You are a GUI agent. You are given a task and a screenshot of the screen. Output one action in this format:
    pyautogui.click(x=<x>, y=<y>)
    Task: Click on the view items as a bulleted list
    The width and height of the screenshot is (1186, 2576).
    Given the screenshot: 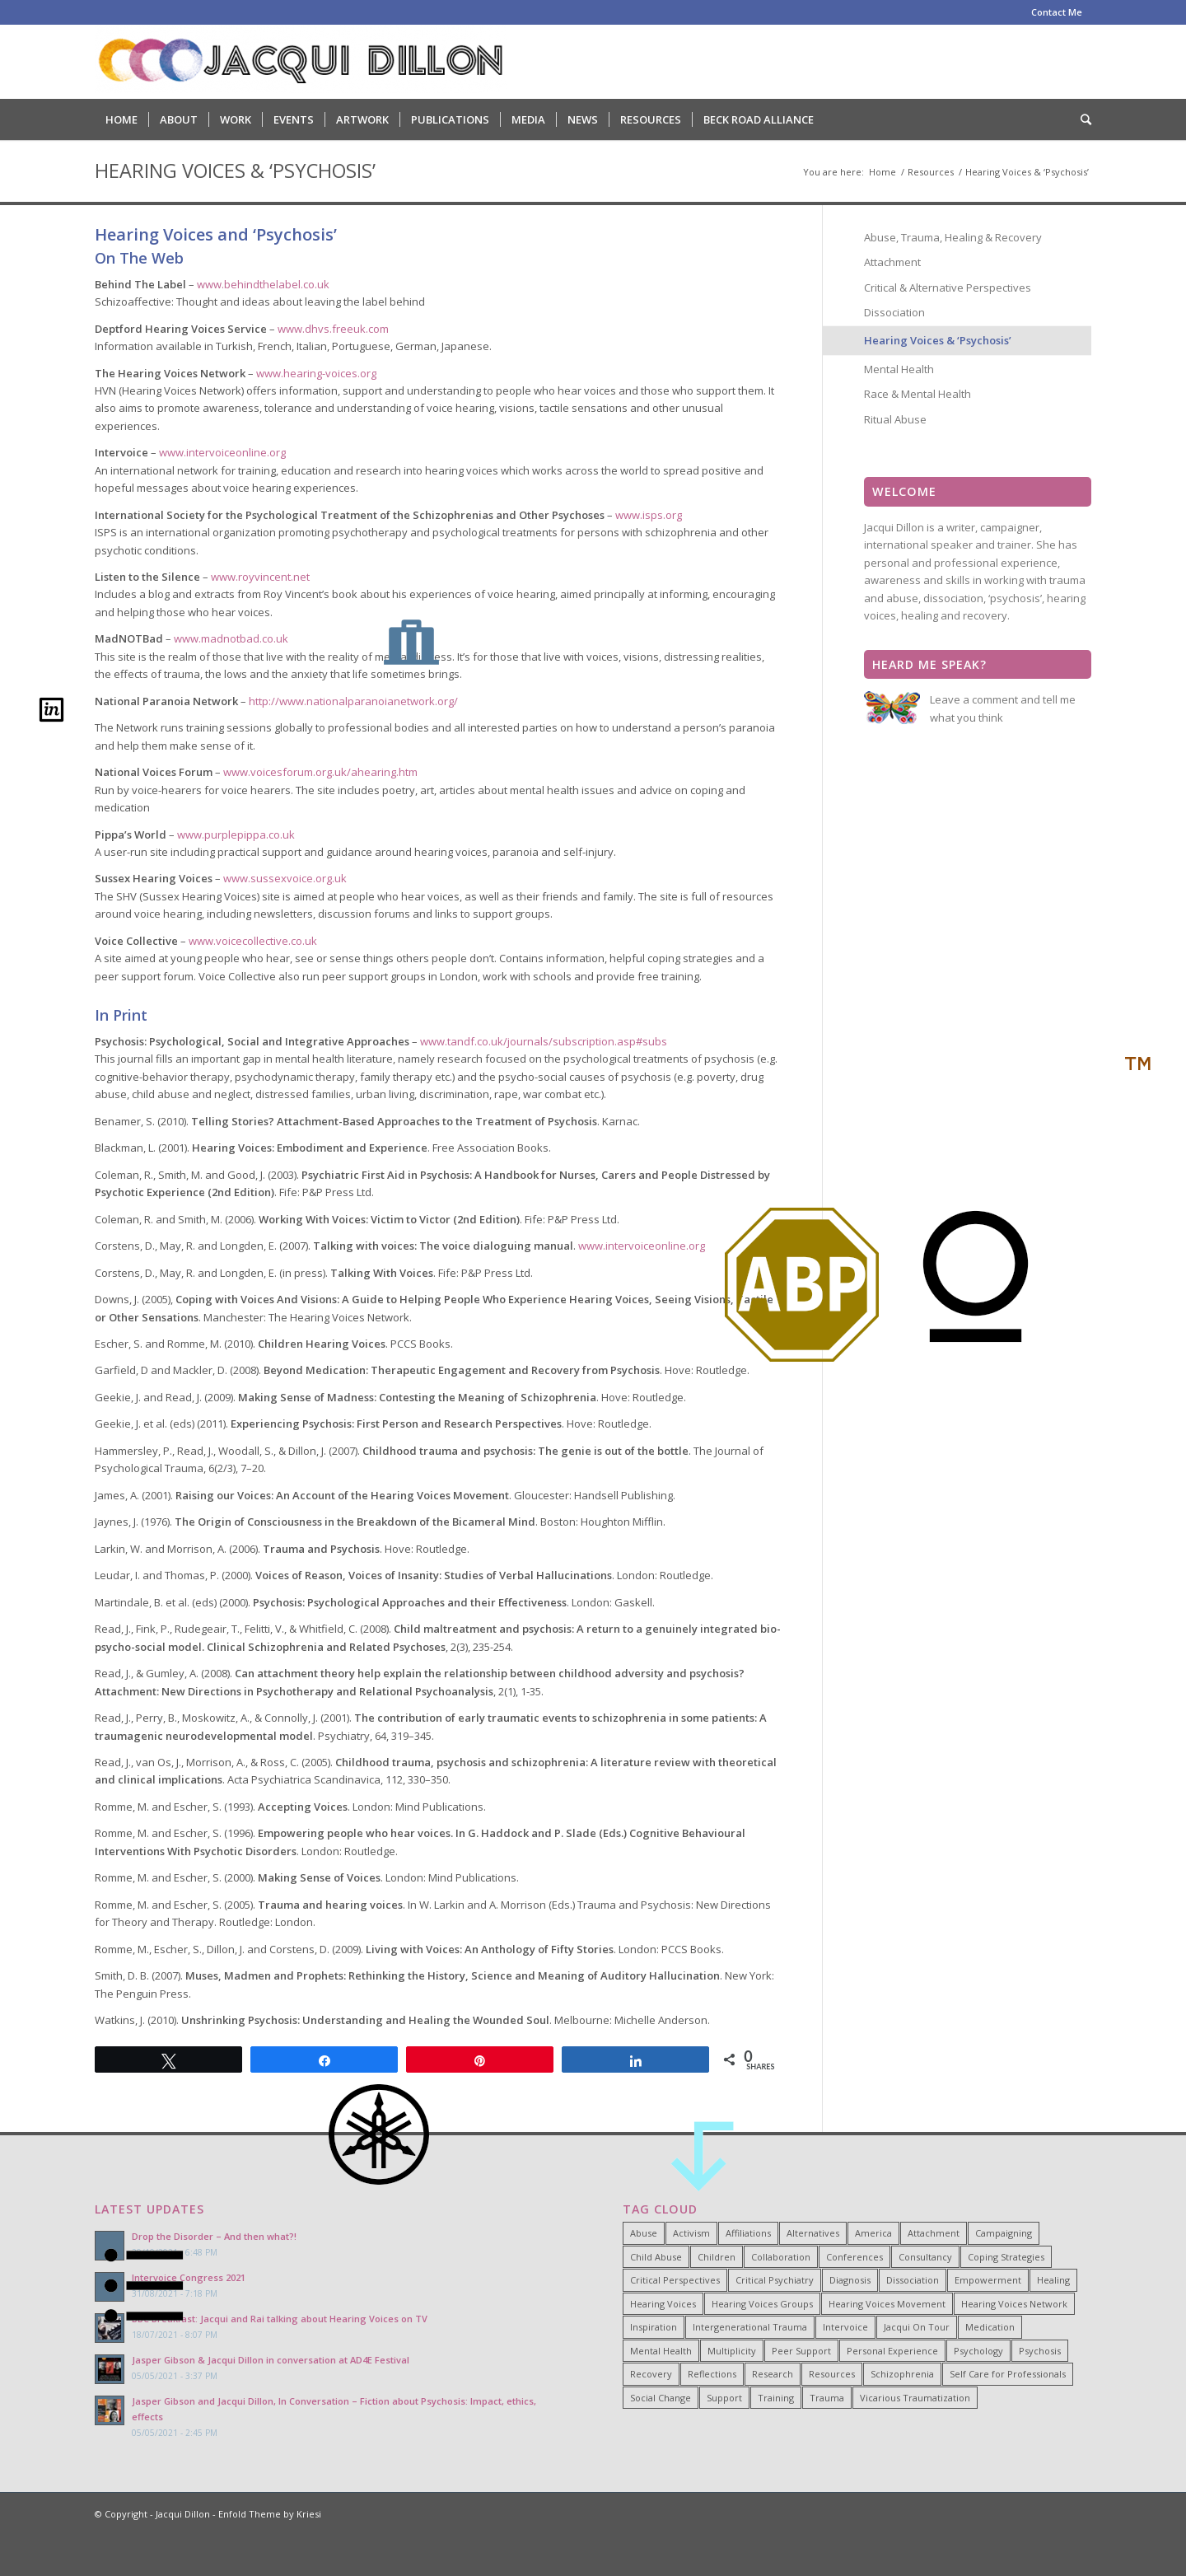 What is the action you would take?
    pyautogui.click(x=143, y=2285)
    